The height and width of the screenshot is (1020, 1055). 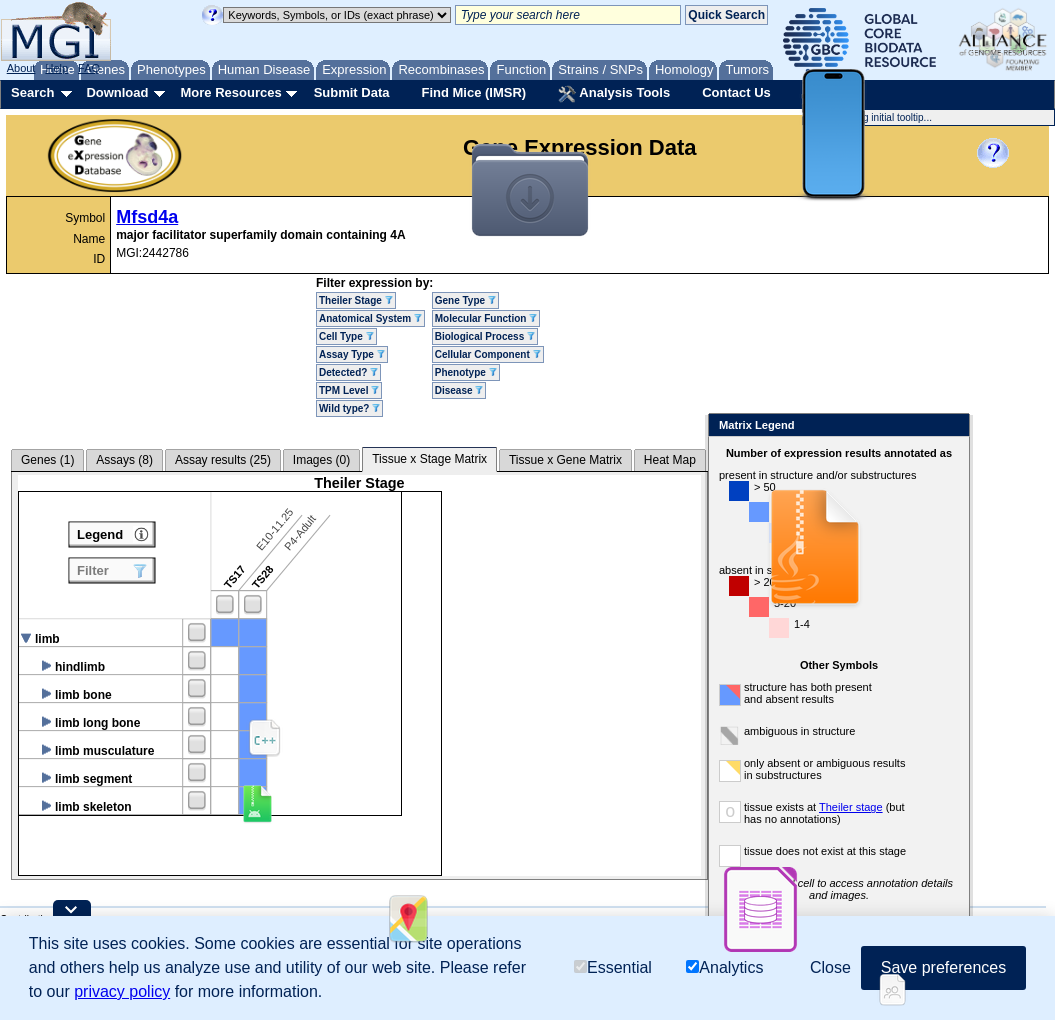 I want to click on a C++ source code file, so click(x=264, y=737).